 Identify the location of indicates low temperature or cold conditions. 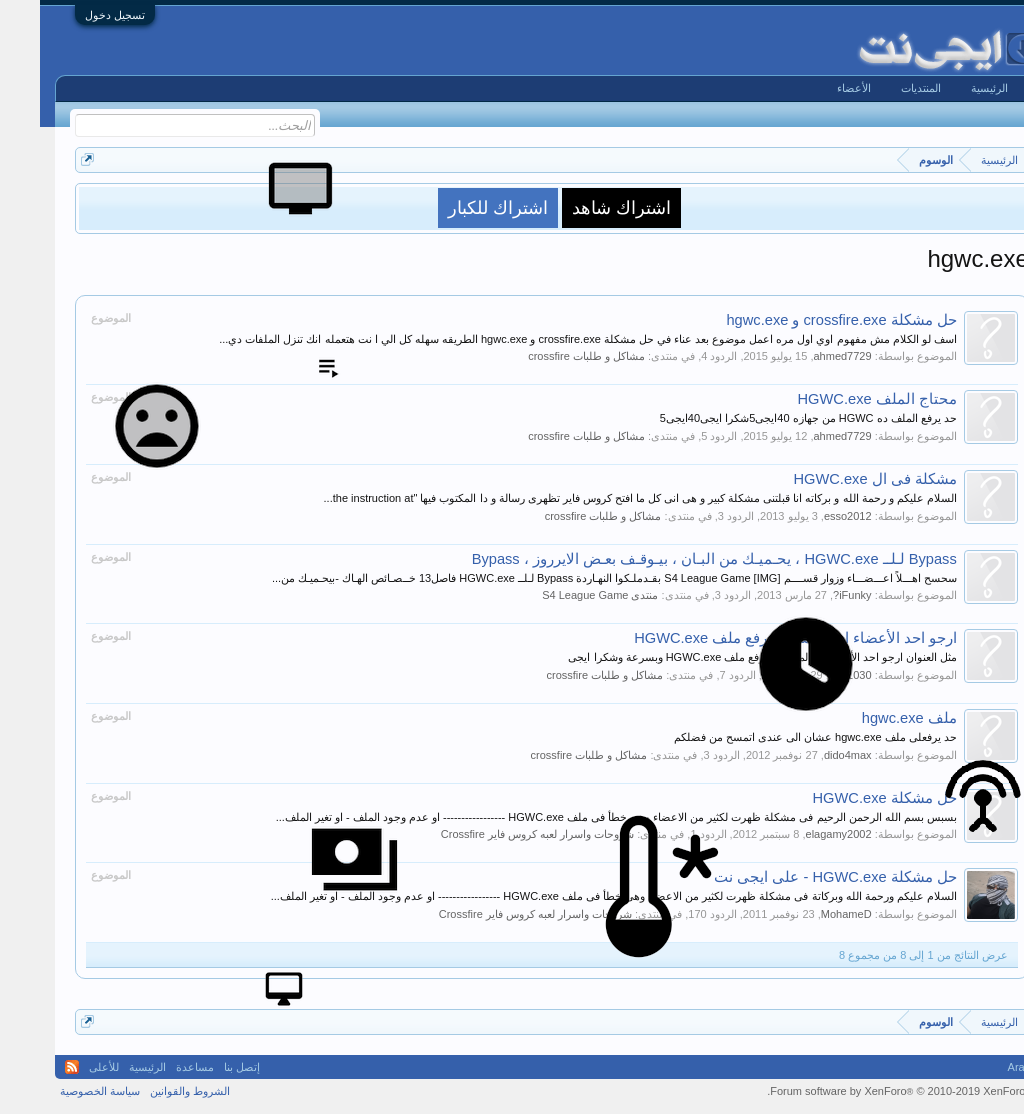
(643, 886).